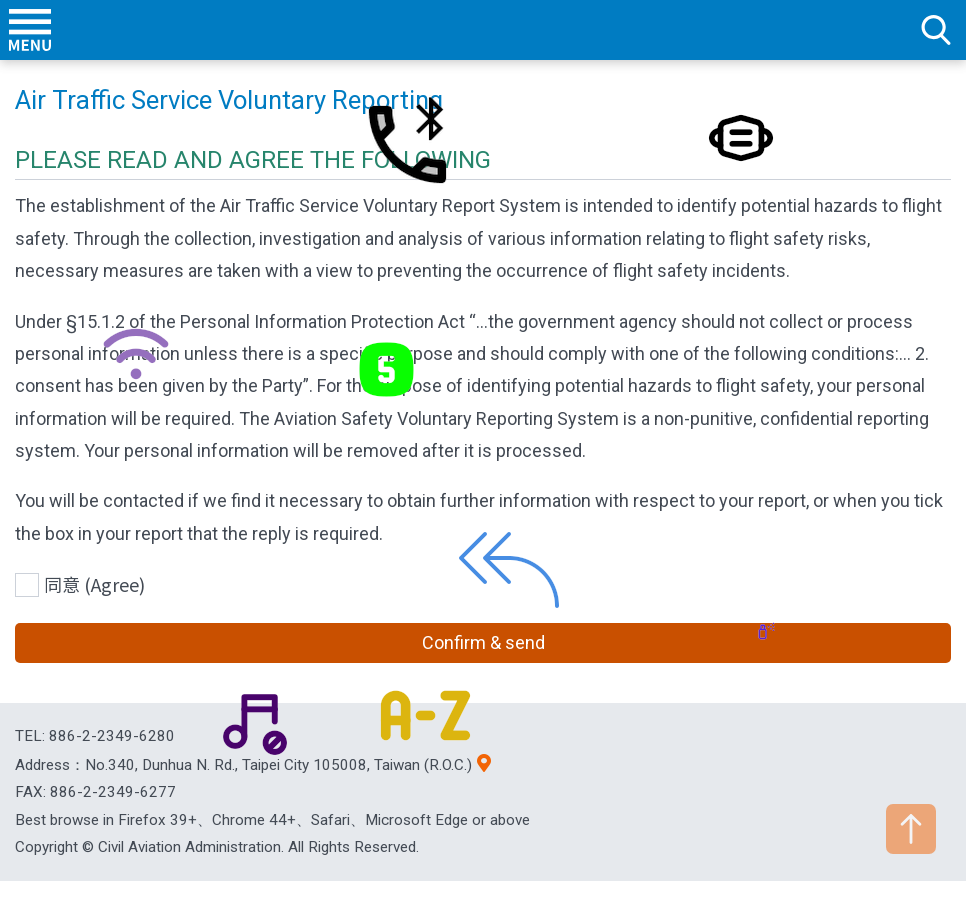 The width and height of the screenshot is (966, 904). Describe the element at coordinates (407, 144) in the screenshot. I see `phone call connected via bluetooth speaker` at that location.